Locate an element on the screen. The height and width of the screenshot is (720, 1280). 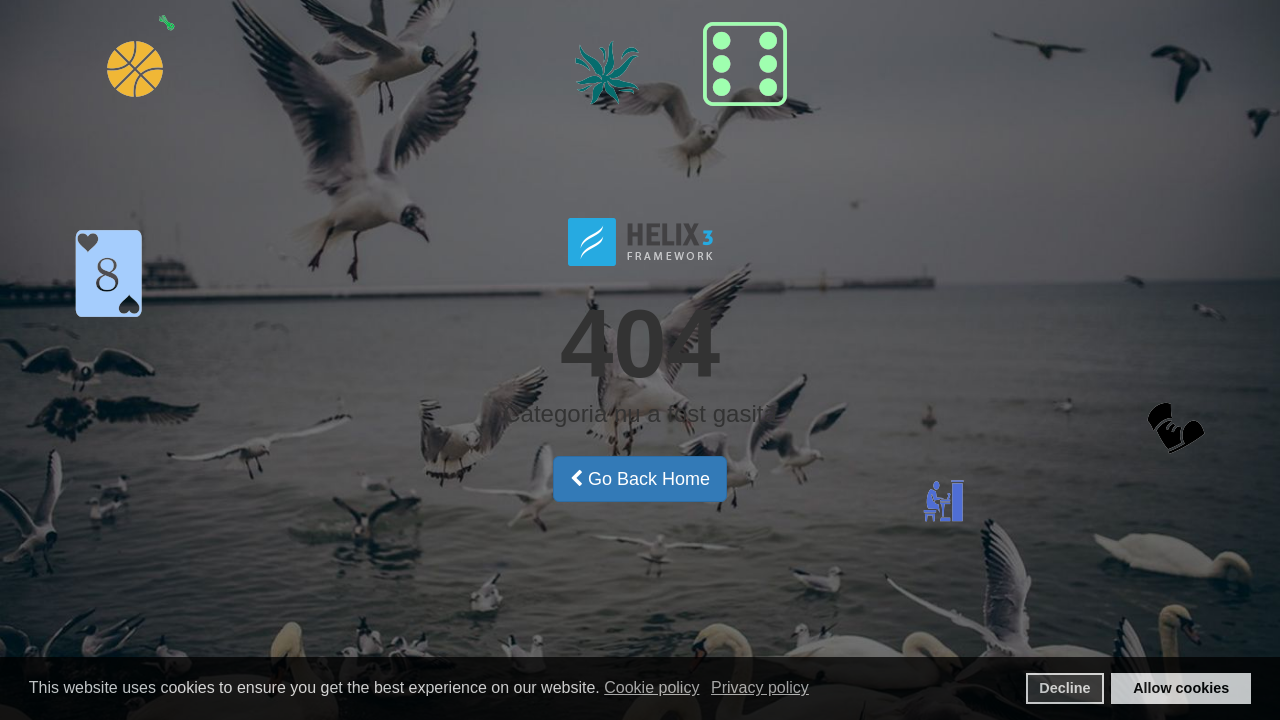
playing card: 8 of hearts is located at coordinates (108, 273).